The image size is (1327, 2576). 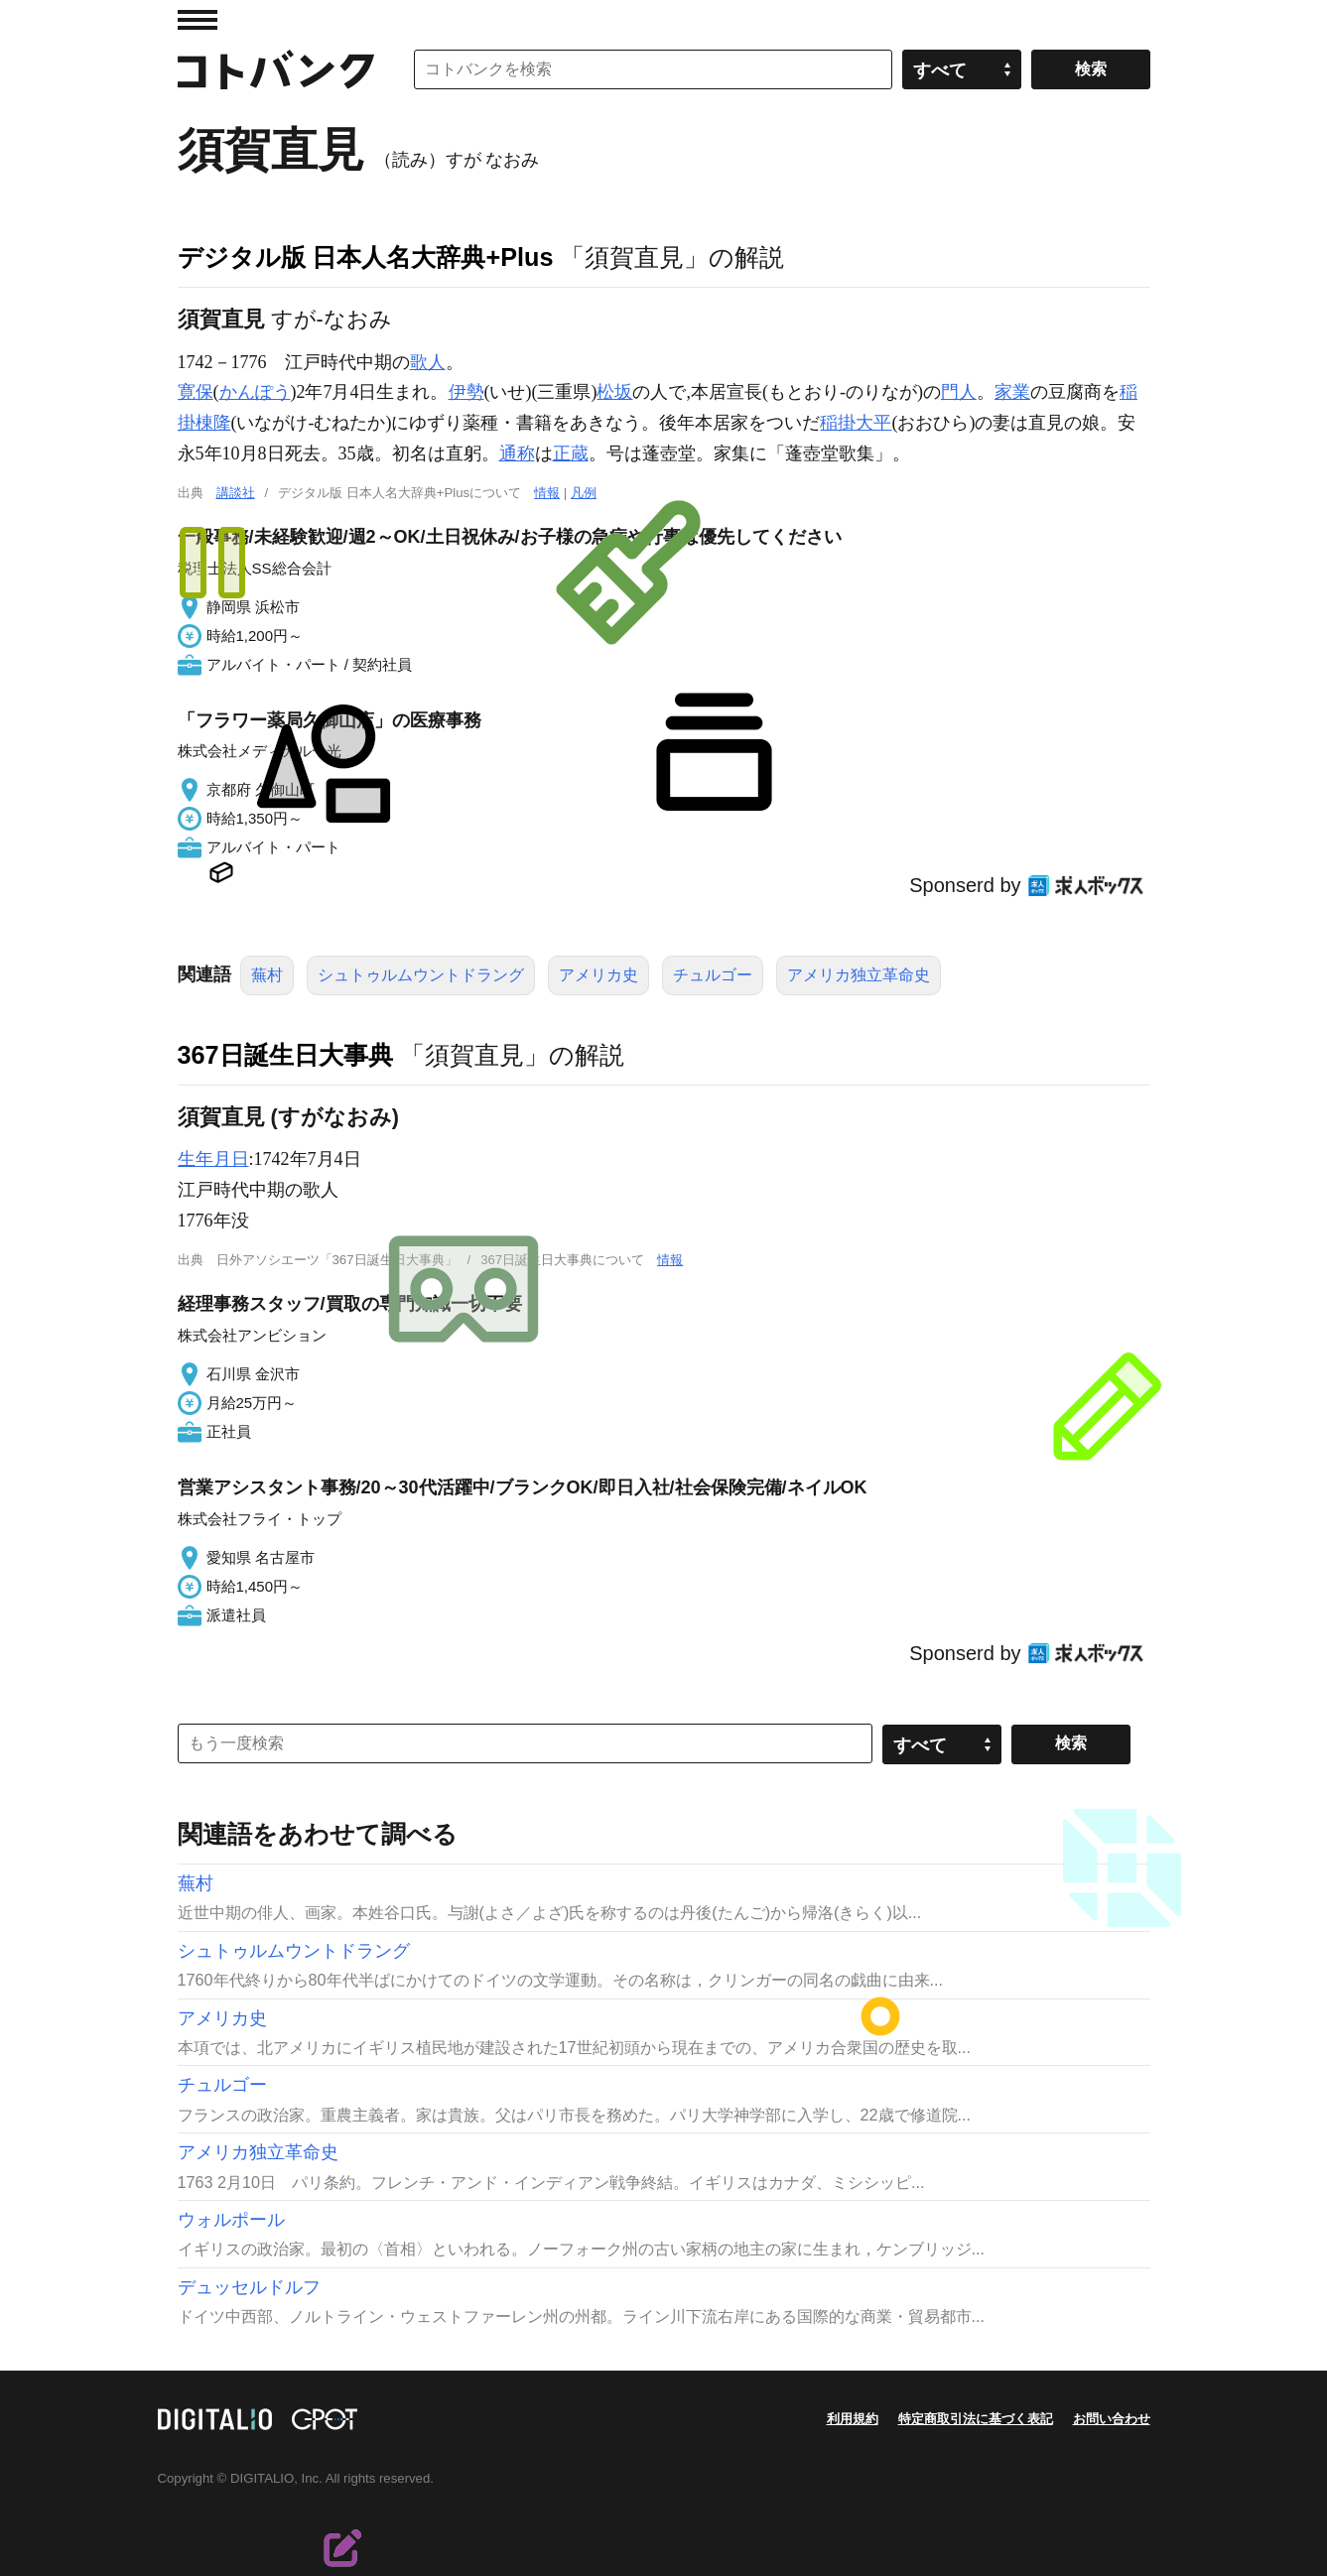 What do you see at coordinates (212, 563) in the screenshot?
I see `pause media playback` at bounding box center [212, 563].